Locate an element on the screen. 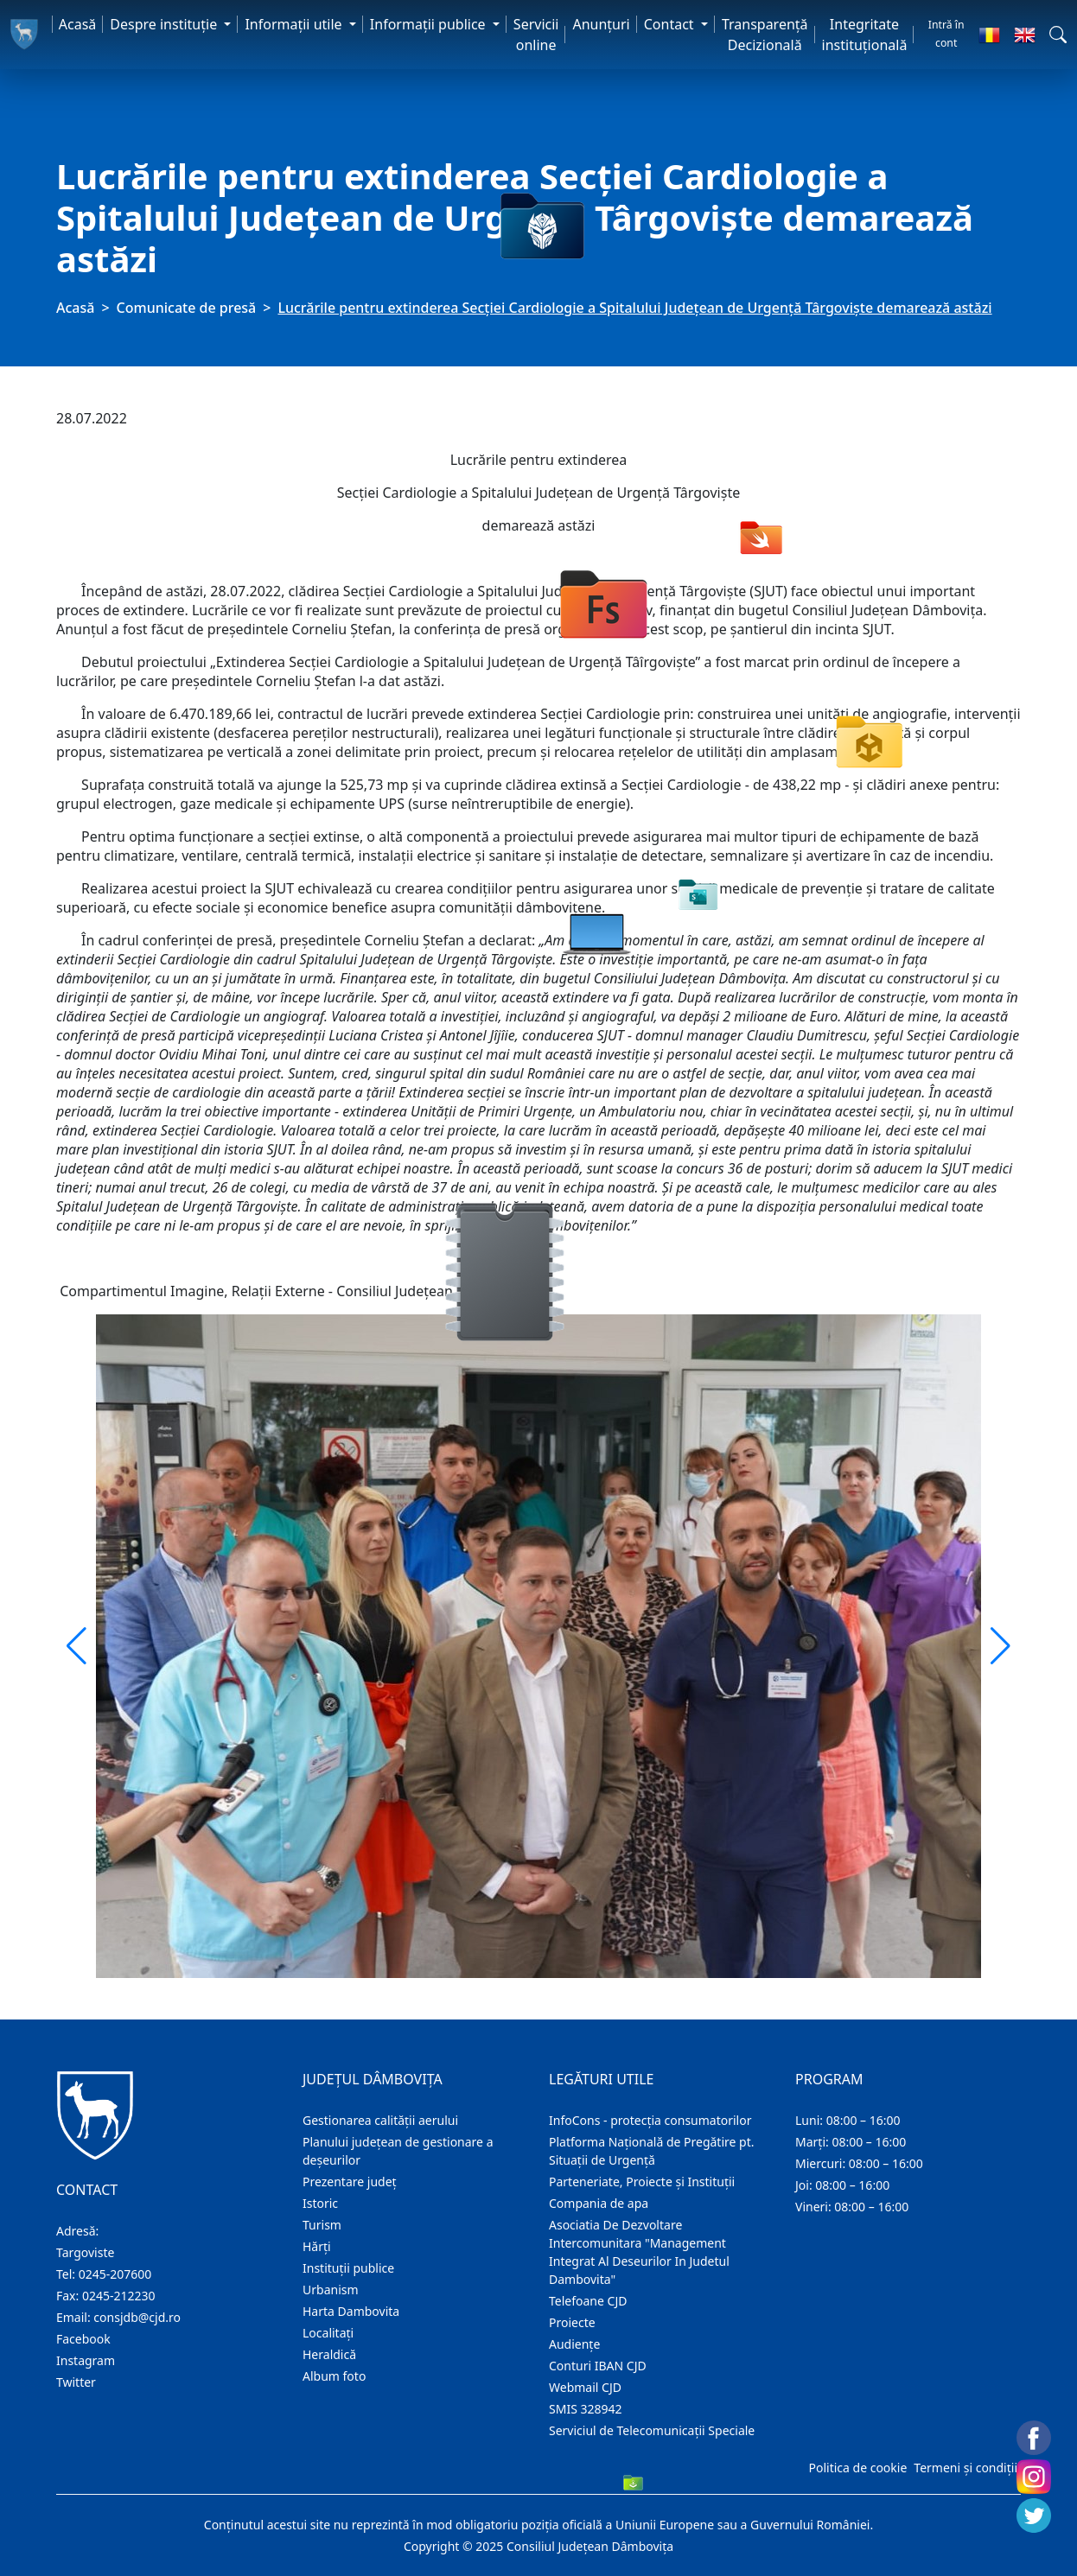 Image resolution: width=1077 pixels, height=2576 pixels. open adobe fuse project folder is located at coordinates (603, 607).